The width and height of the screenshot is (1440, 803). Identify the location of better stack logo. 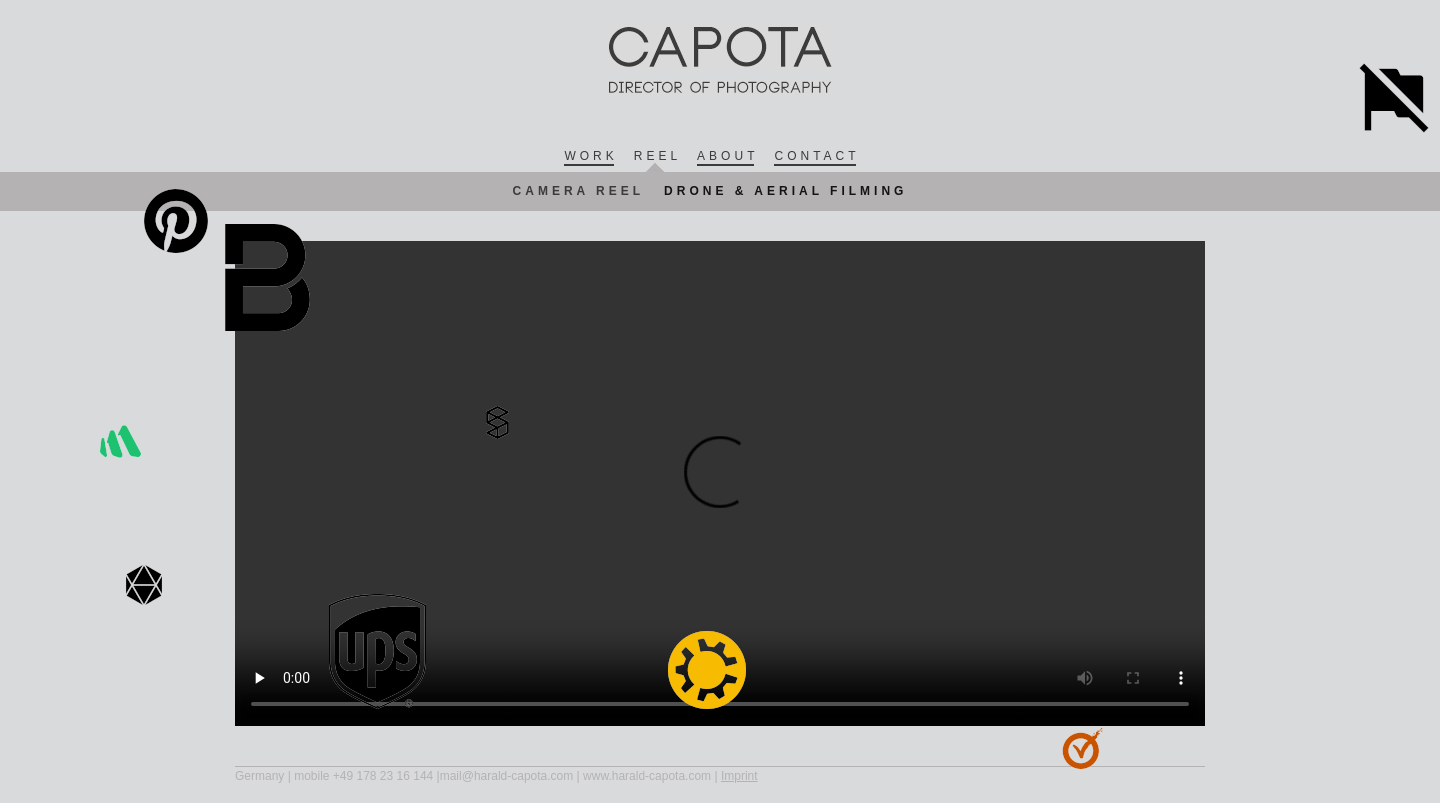
(120, 441).